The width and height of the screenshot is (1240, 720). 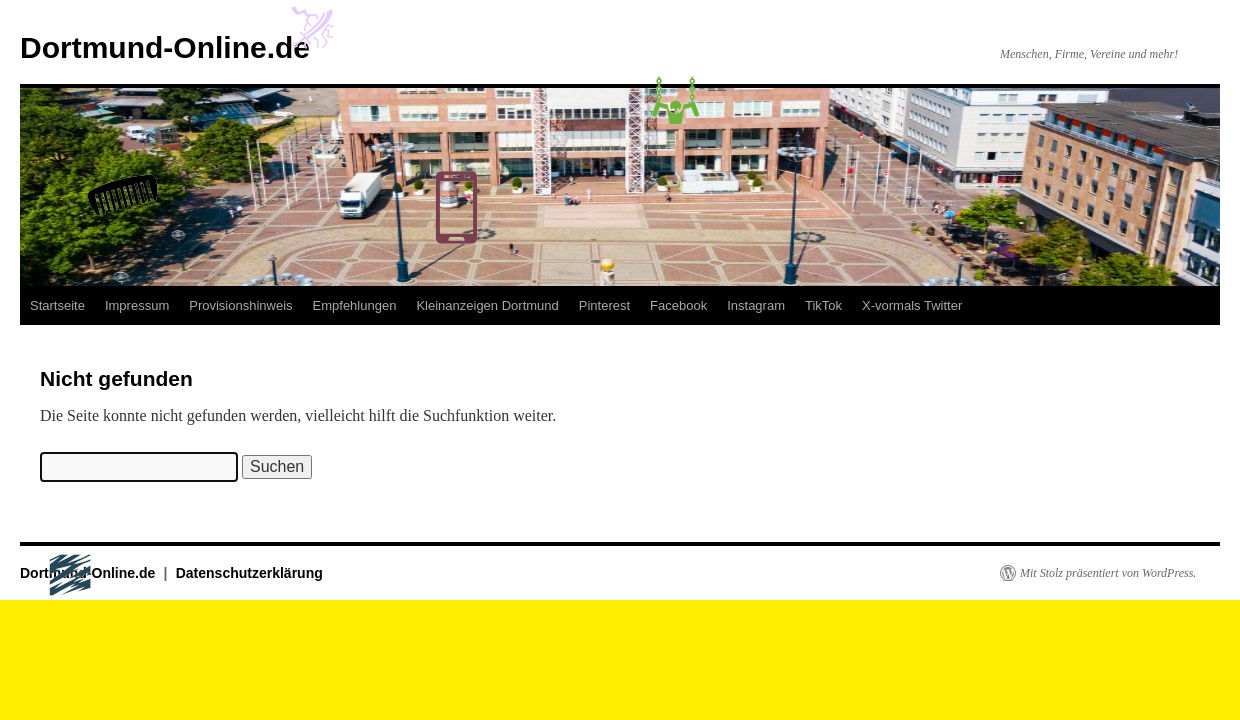 What do you see at coordinates (122, 195) in the screenshot?
I see `access grooming or personal care settings` at bounding box center [122, 195].